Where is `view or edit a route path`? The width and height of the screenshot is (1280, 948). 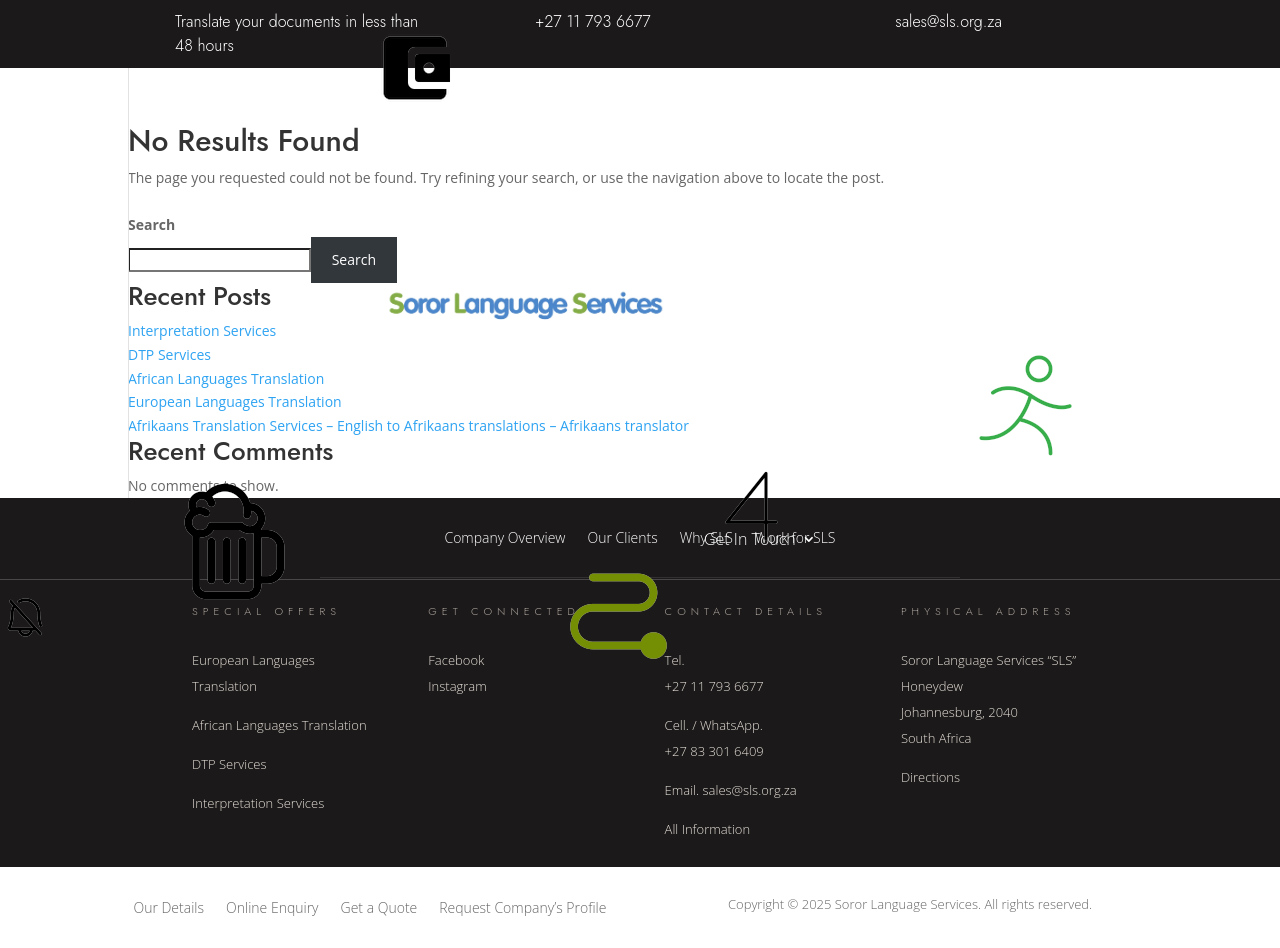 view or edit a route path is located at coordinates (619, 611).